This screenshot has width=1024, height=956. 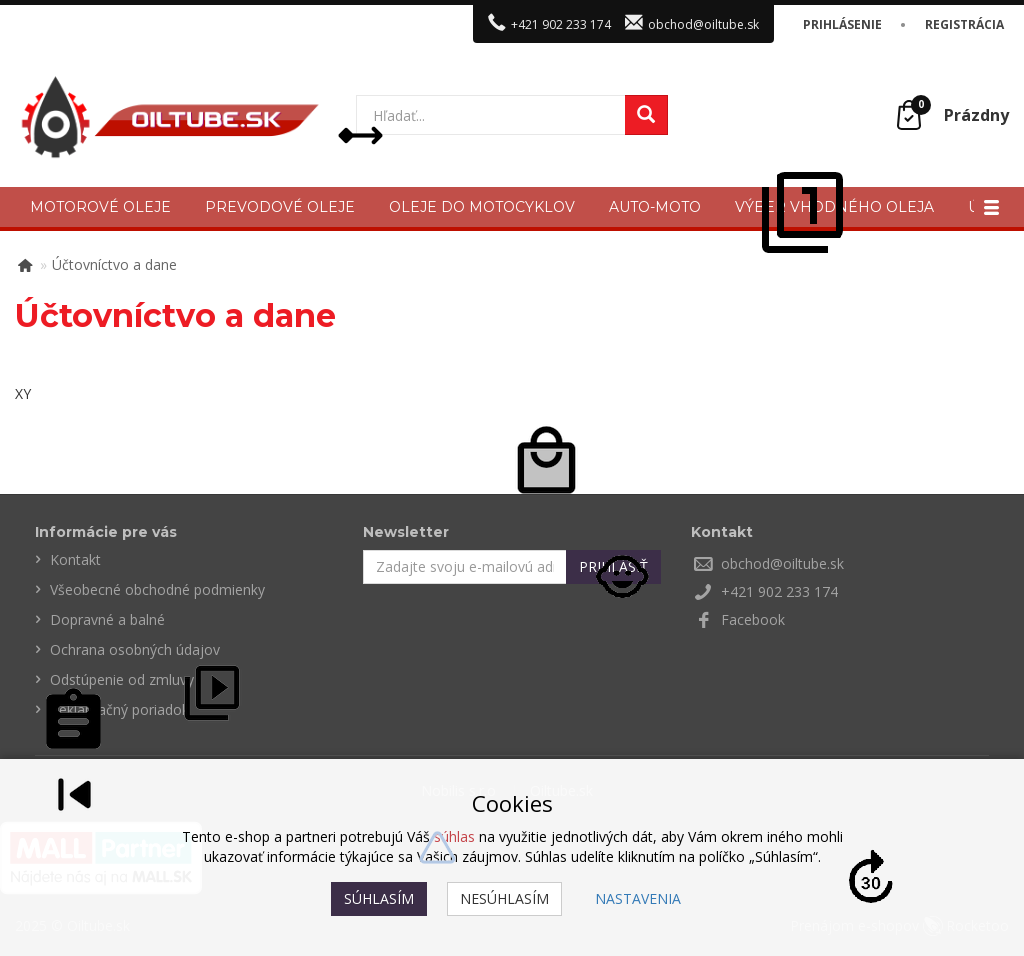 What do you see at coordinates (212, 693) in the screenshot?
I see `access your video library` at bounding box center [212, 693].